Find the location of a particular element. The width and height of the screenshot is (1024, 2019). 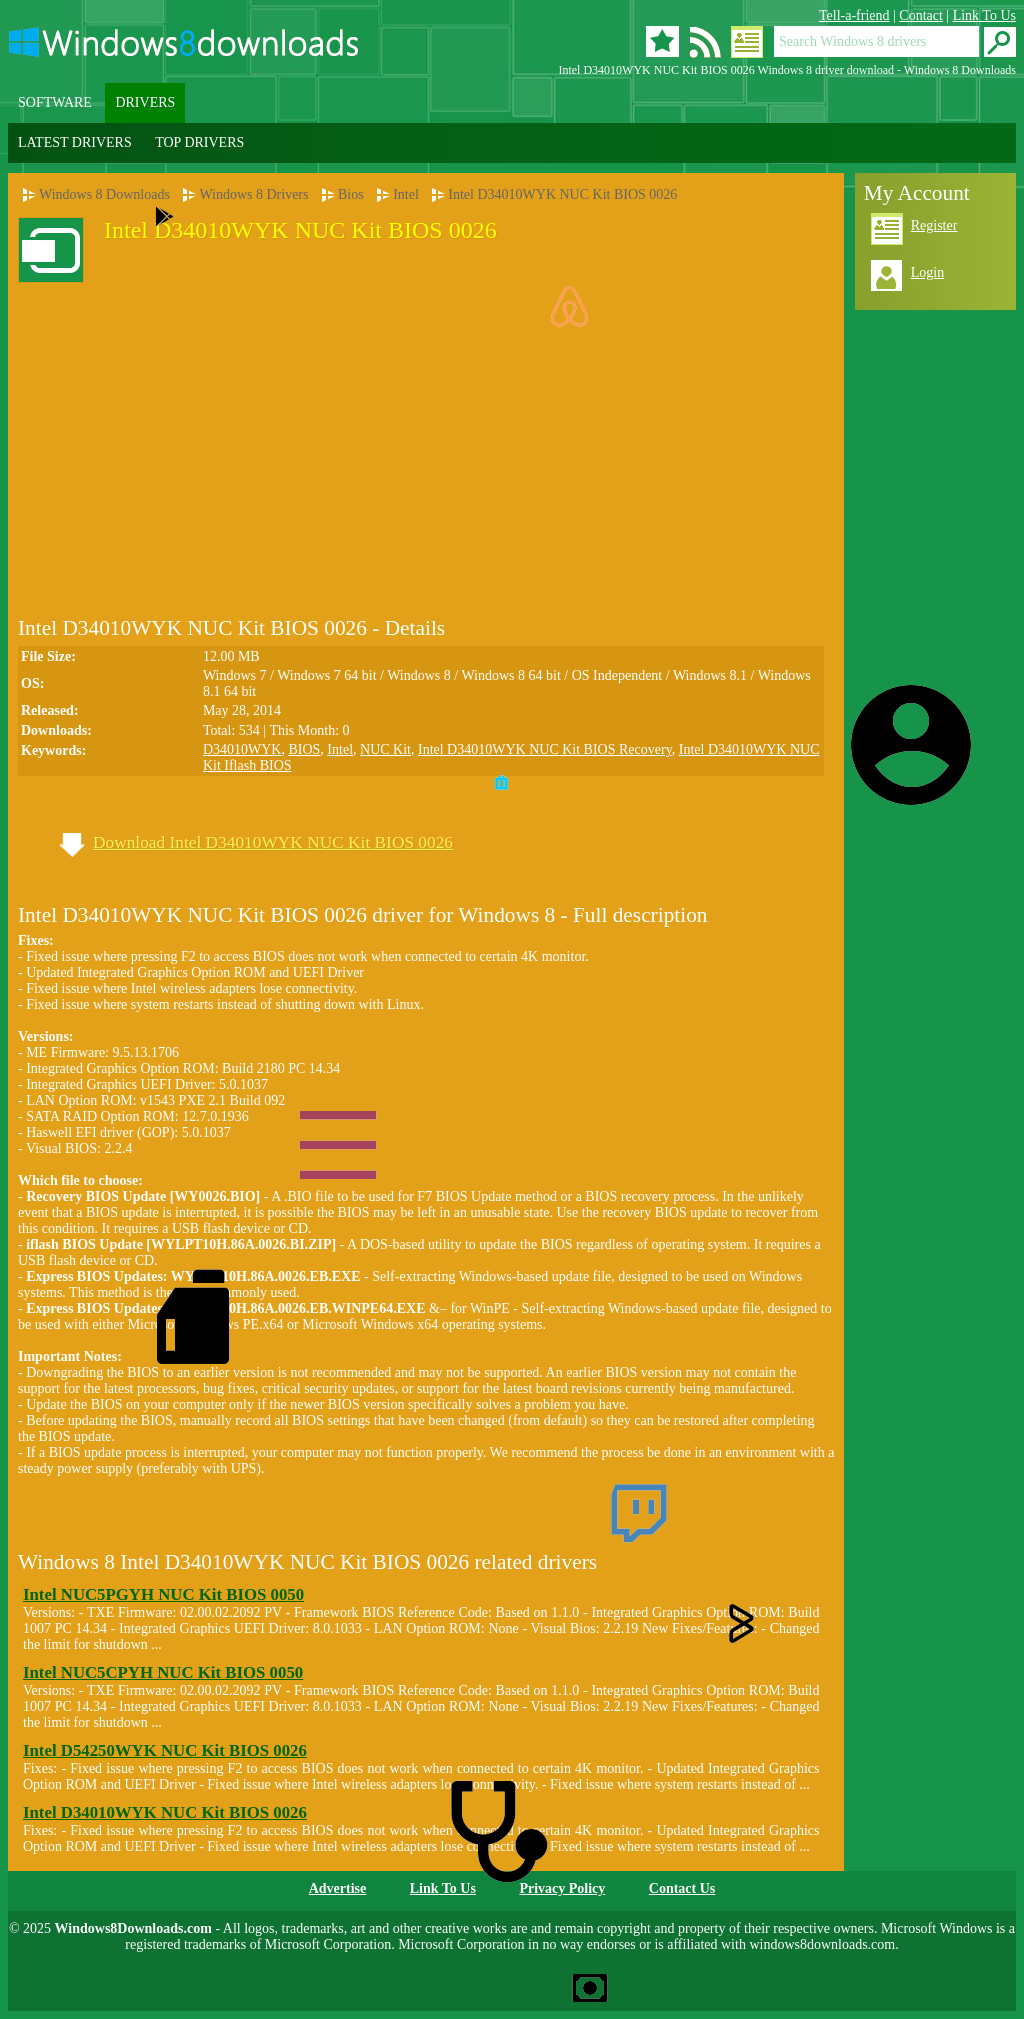

open the airbnb app is located at coordinates (569, 306).